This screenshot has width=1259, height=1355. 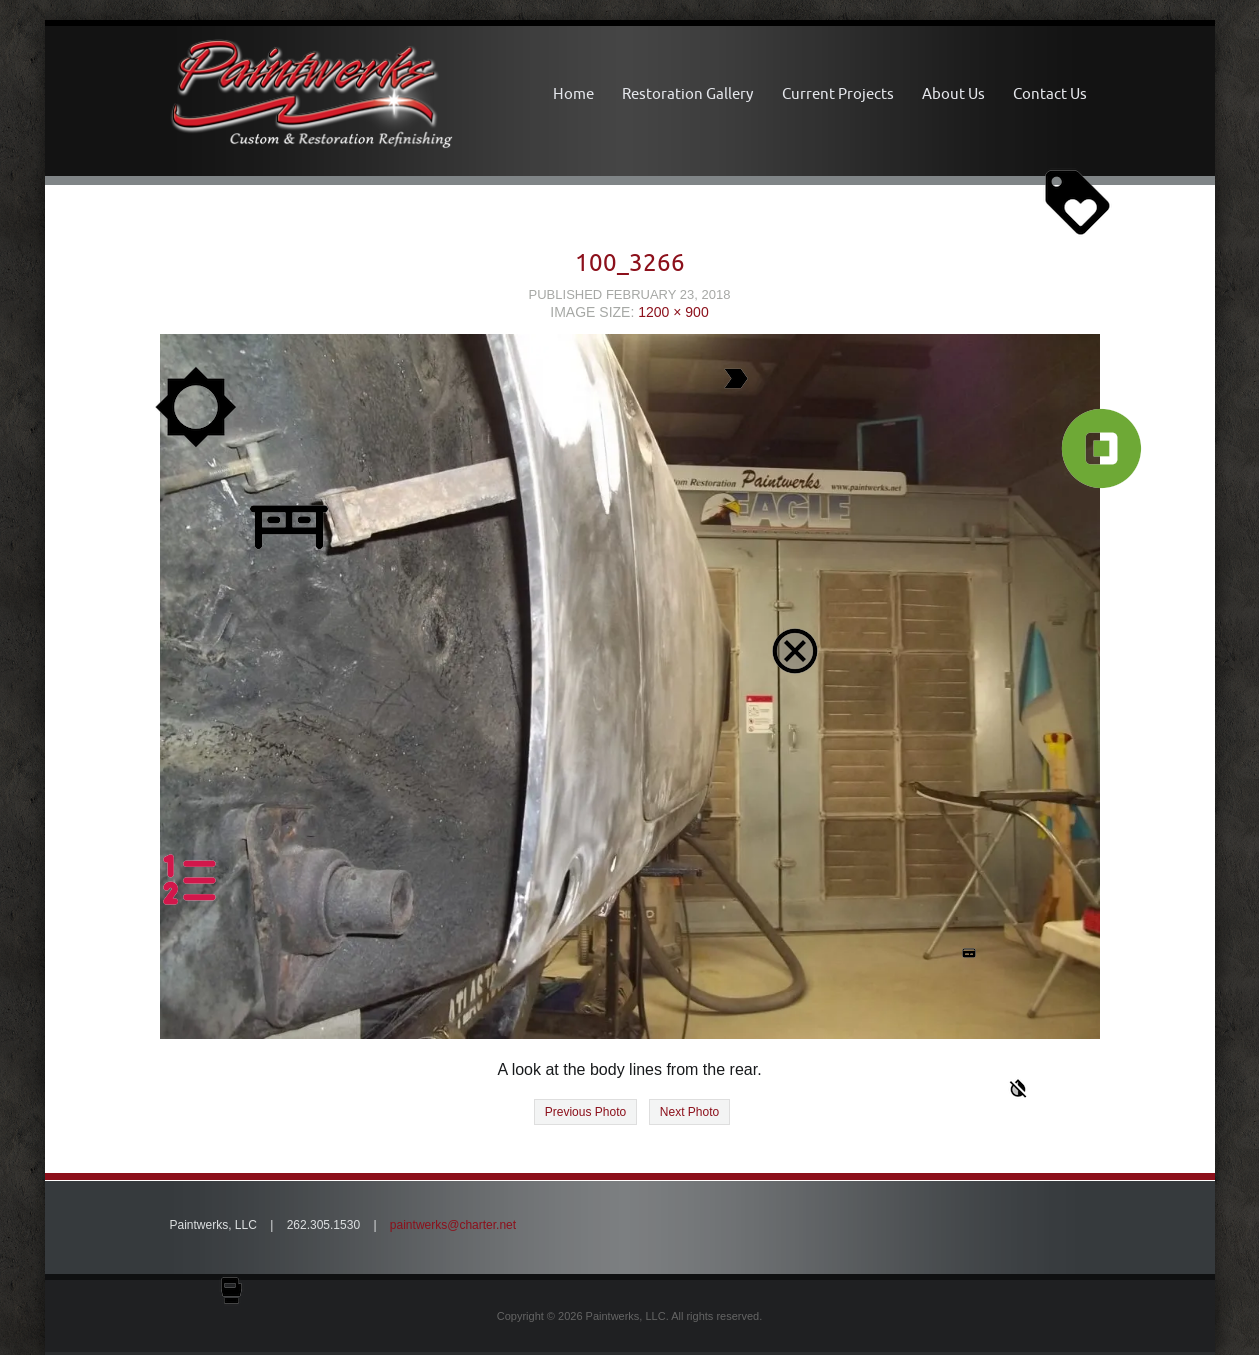 I want to click on cancel or close the current action, so click(x=795, y=651).